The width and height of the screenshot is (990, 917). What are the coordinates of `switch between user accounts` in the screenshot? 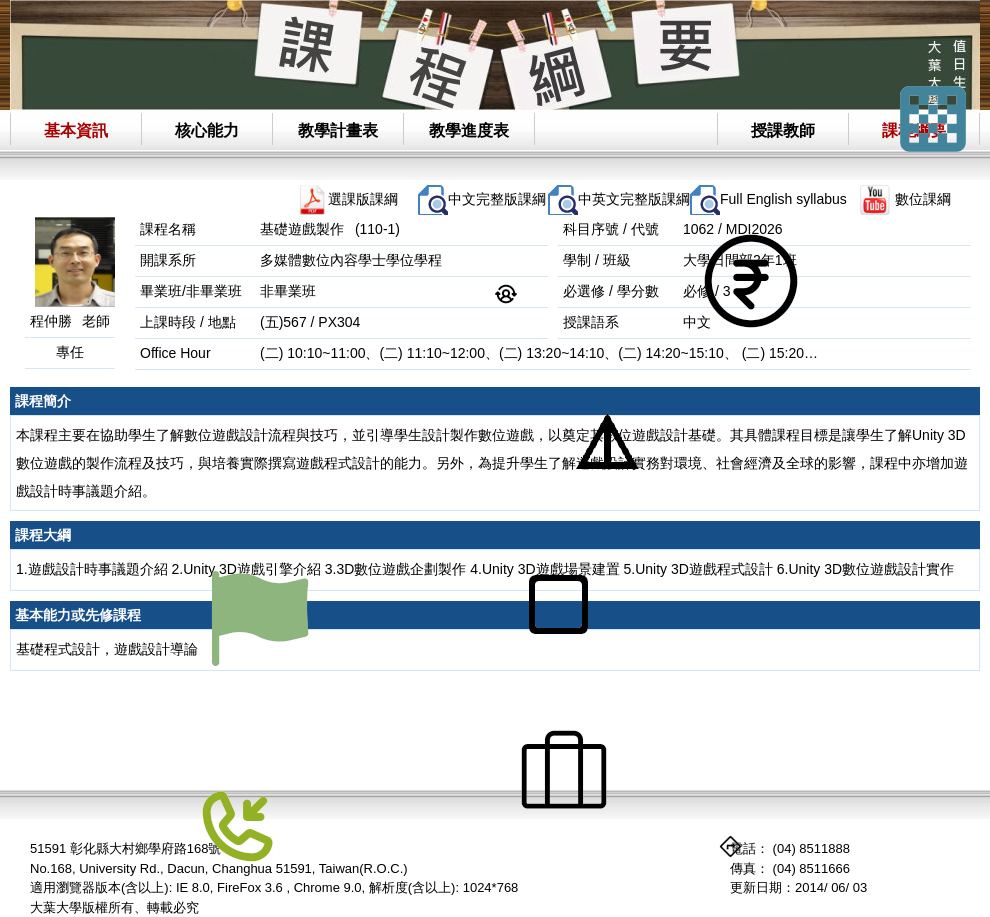 It's located at (506, 294).